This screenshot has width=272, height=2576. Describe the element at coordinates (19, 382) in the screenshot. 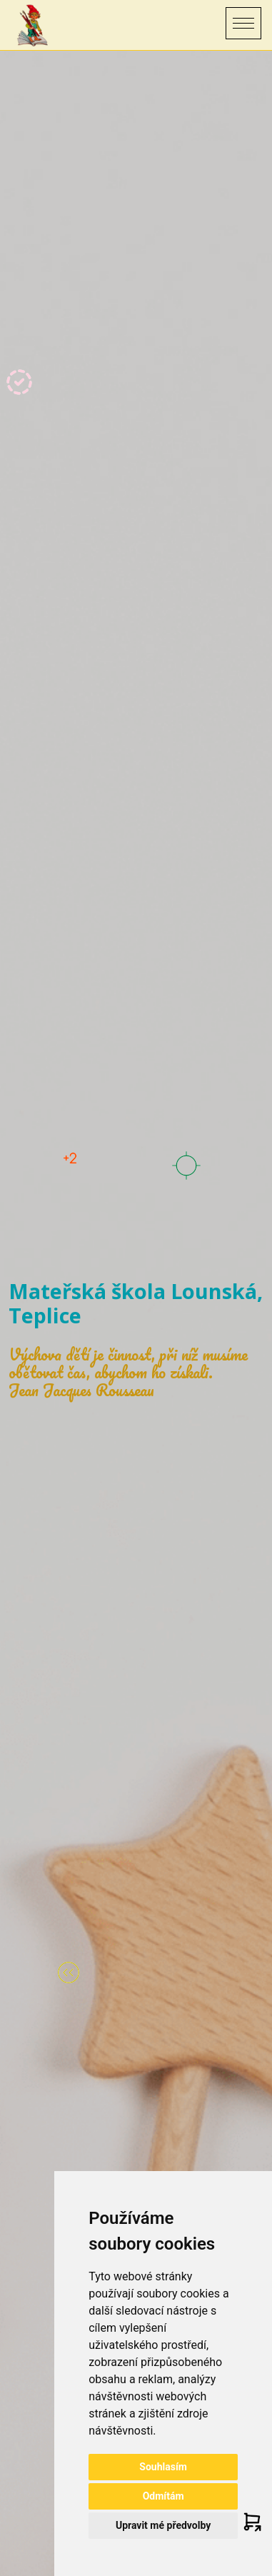

I see `mark task as complete` at that location.